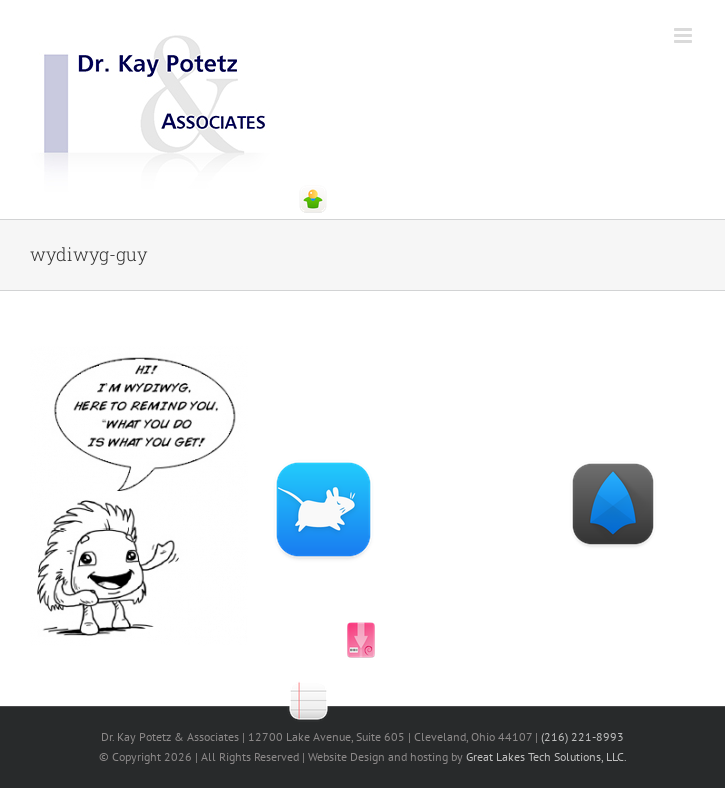 The width and height of the screenshot is (725, 788). What do you see at coordinates (323, 509) in the screenshot?
I see `launch xfce desktop environment` at bounding box center [323, 509].